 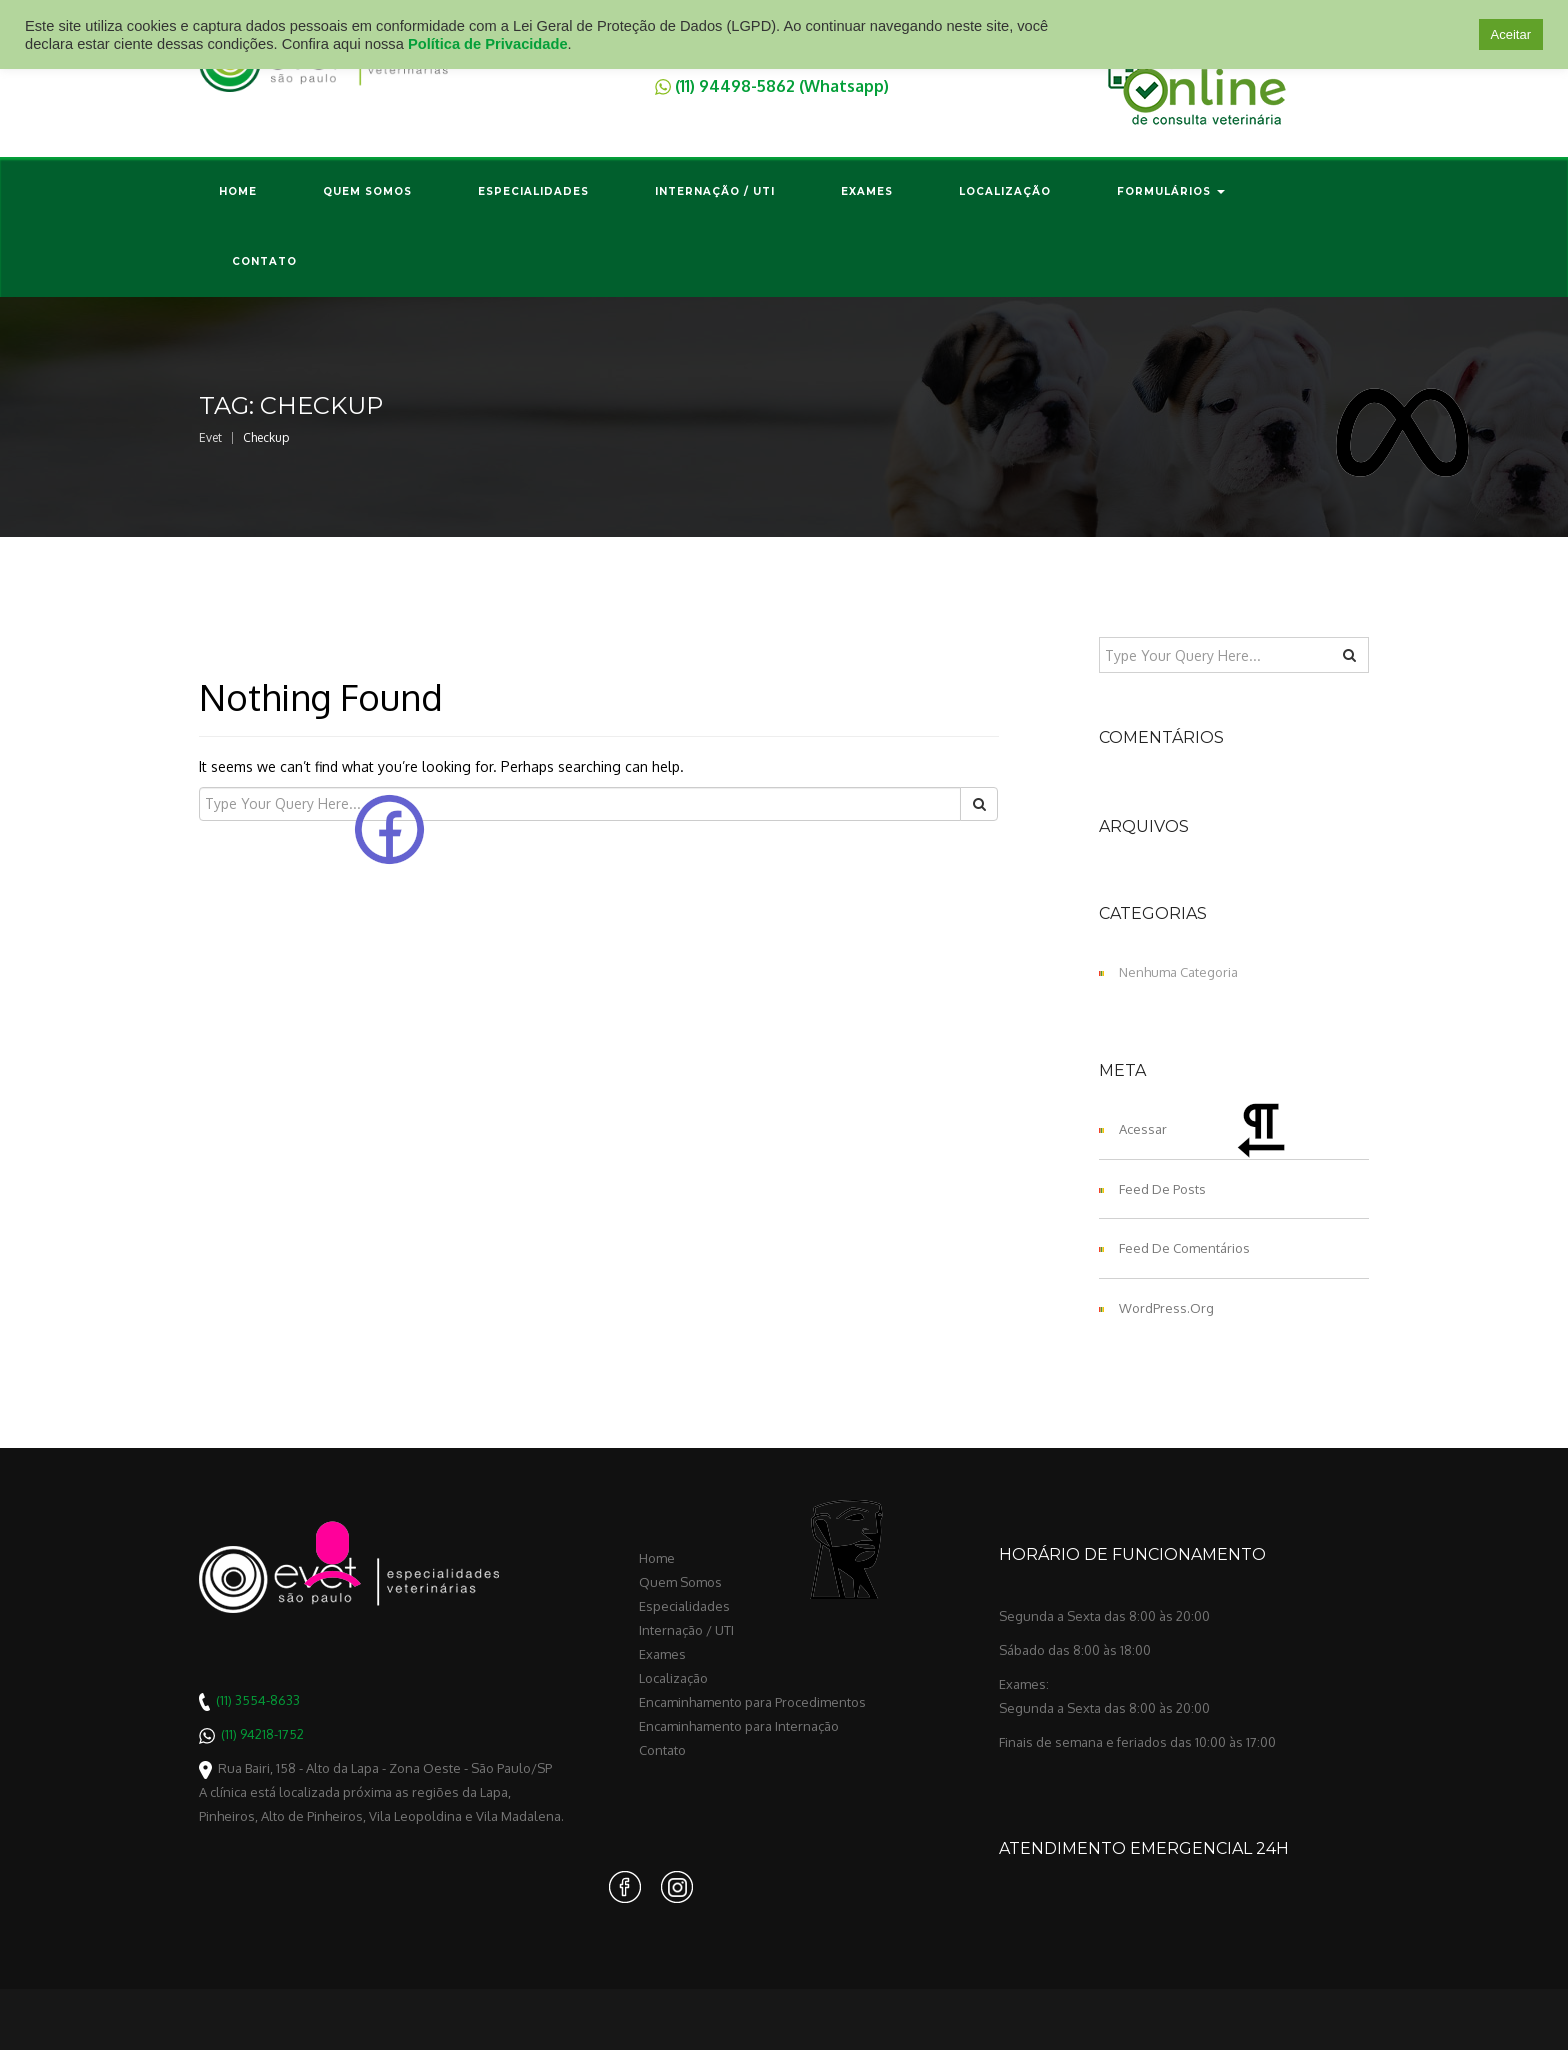 I want to click on meta company logo, so click(x=1402, y=432).